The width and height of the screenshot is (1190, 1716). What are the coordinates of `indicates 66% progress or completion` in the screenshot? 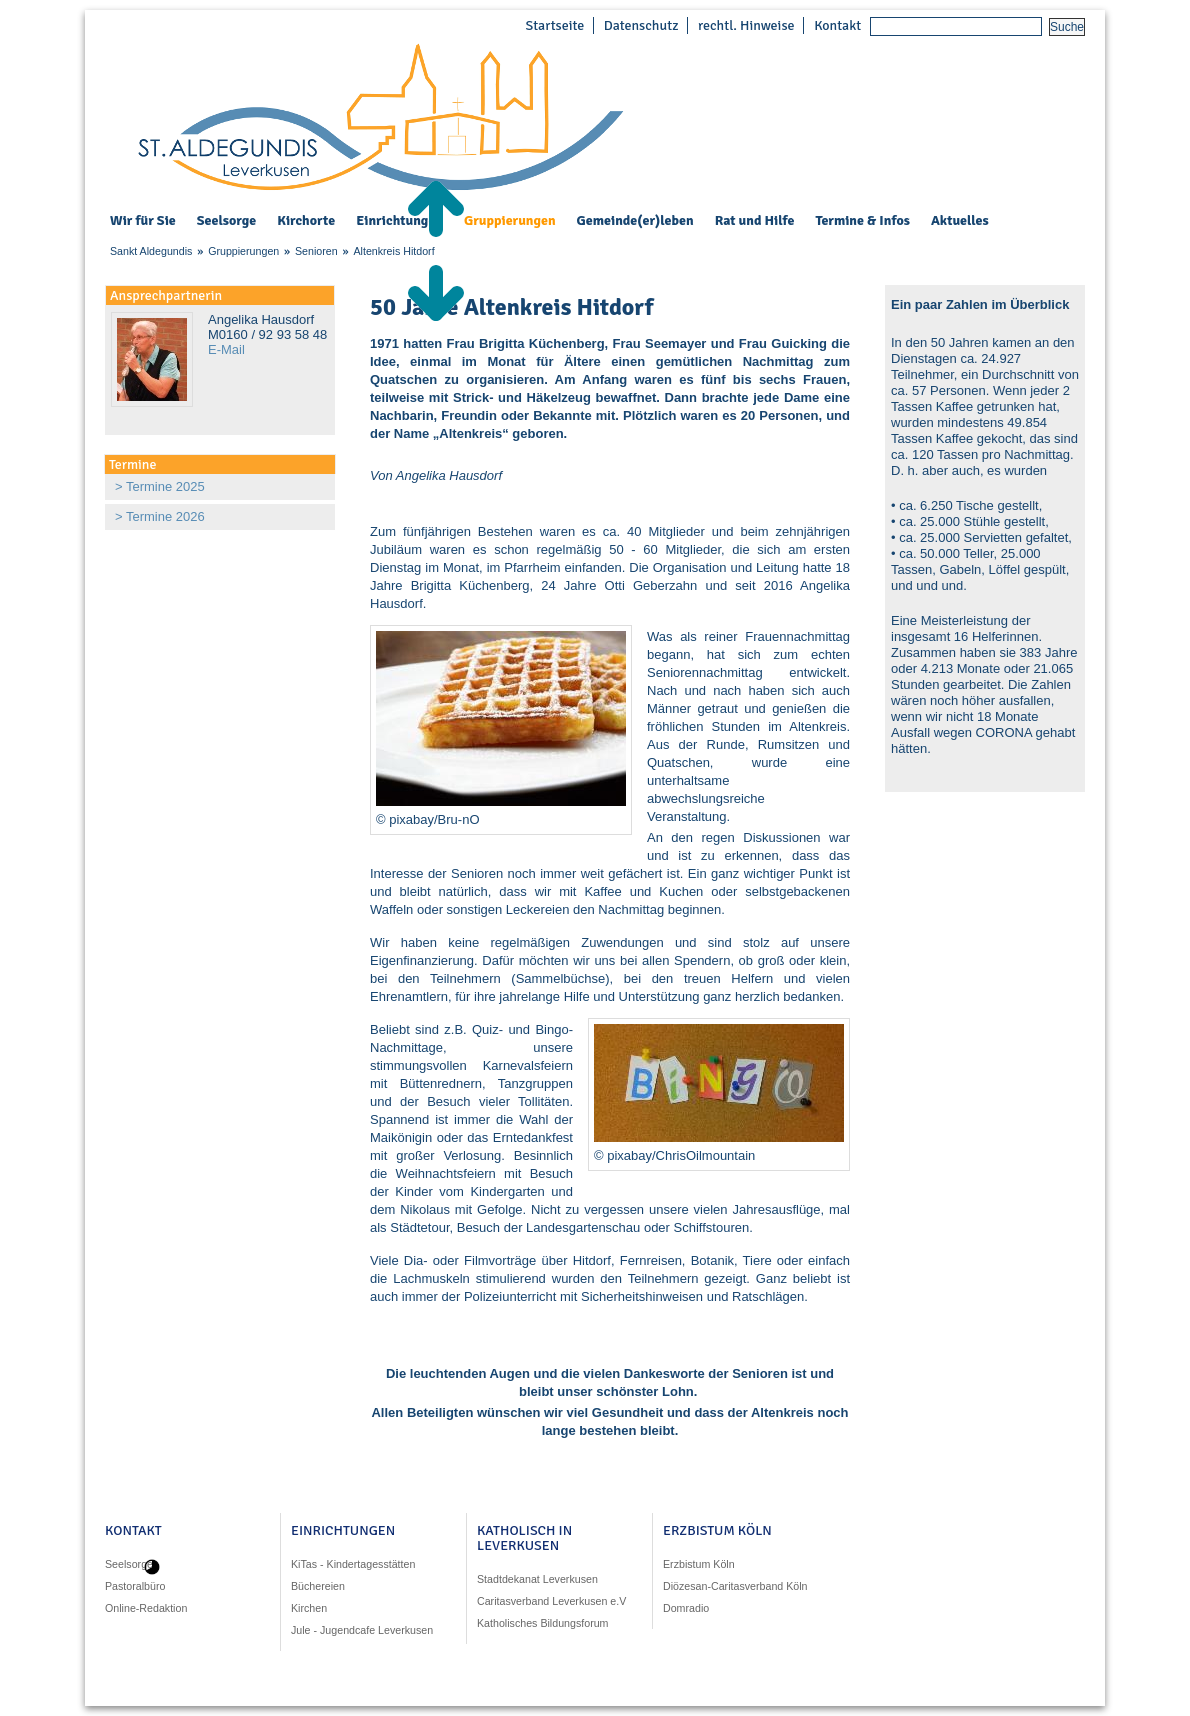 It's located at (152, 1567).